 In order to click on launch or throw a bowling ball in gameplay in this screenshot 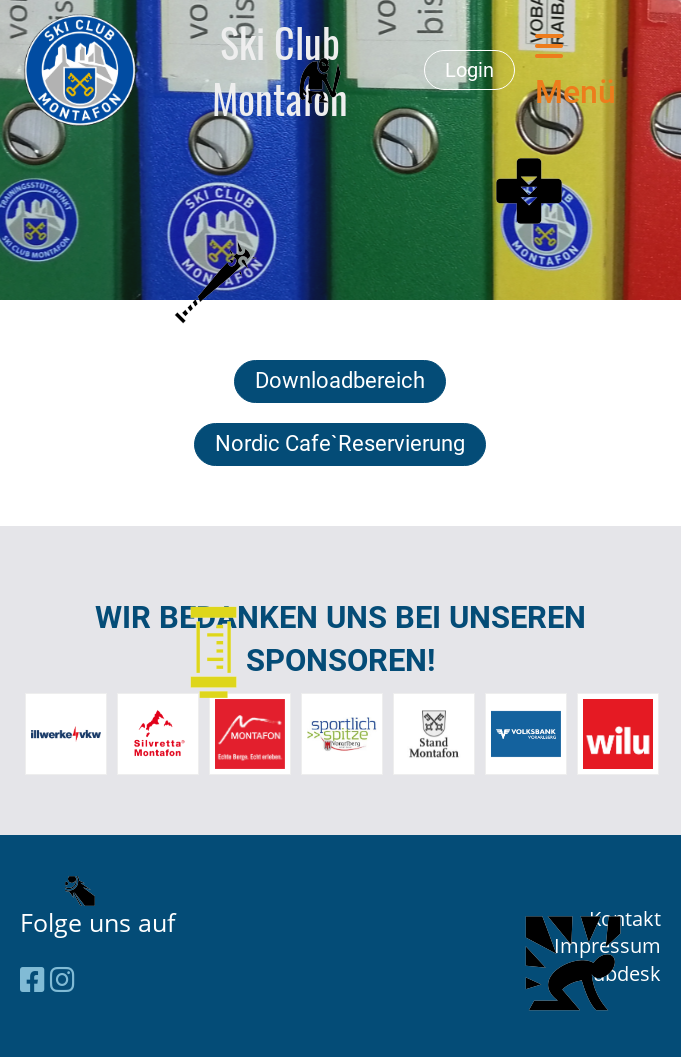, I will do `click(80, 891)`.